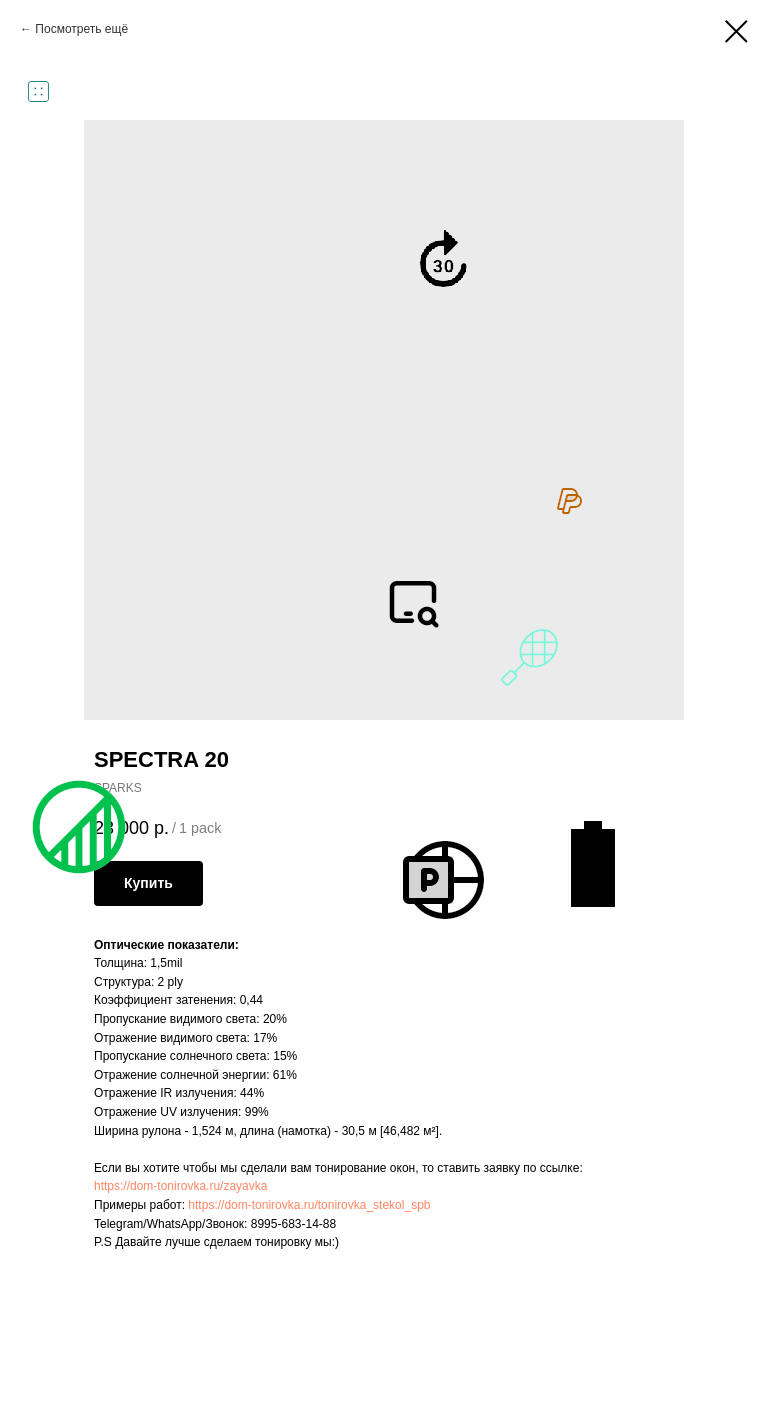 The image size is (768, 1412). Describe the element at coordinates (413, 602) in the screenshot. I see `search content on tablet device` at that location.